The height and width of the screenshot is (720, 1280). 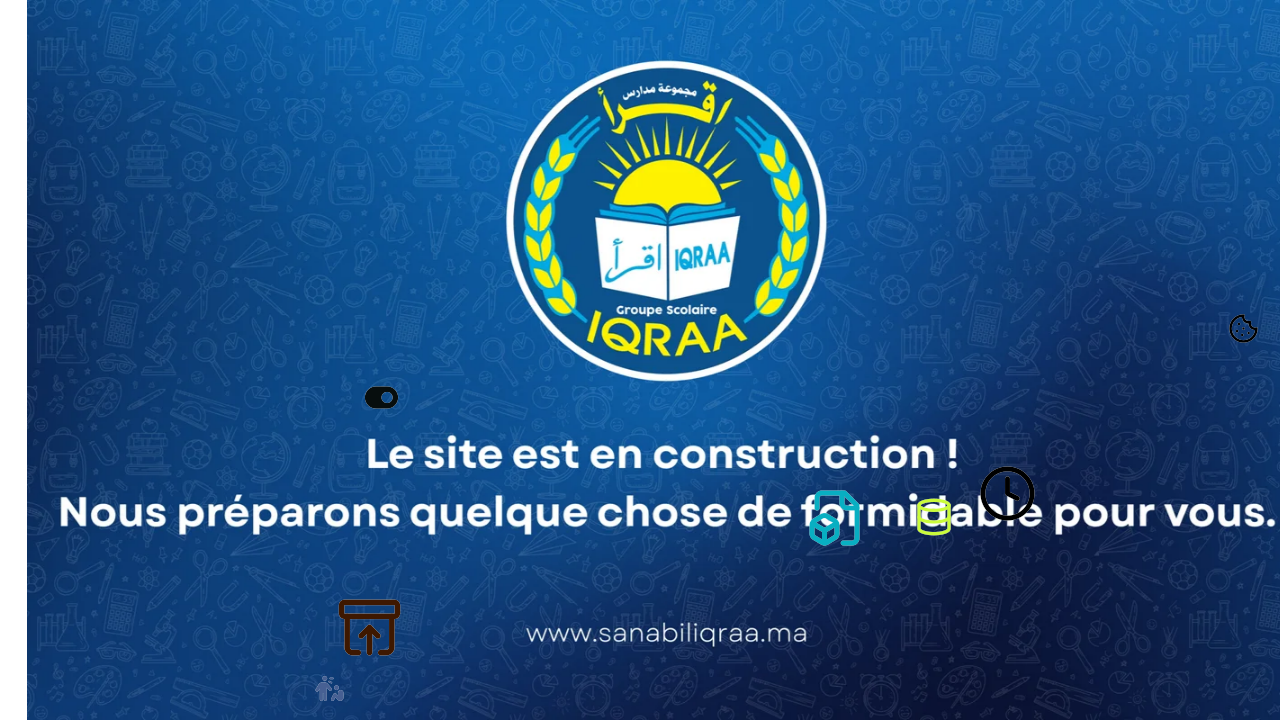 I want to click on toggle switch in the on/enabled position, so click(x=381, y=397).